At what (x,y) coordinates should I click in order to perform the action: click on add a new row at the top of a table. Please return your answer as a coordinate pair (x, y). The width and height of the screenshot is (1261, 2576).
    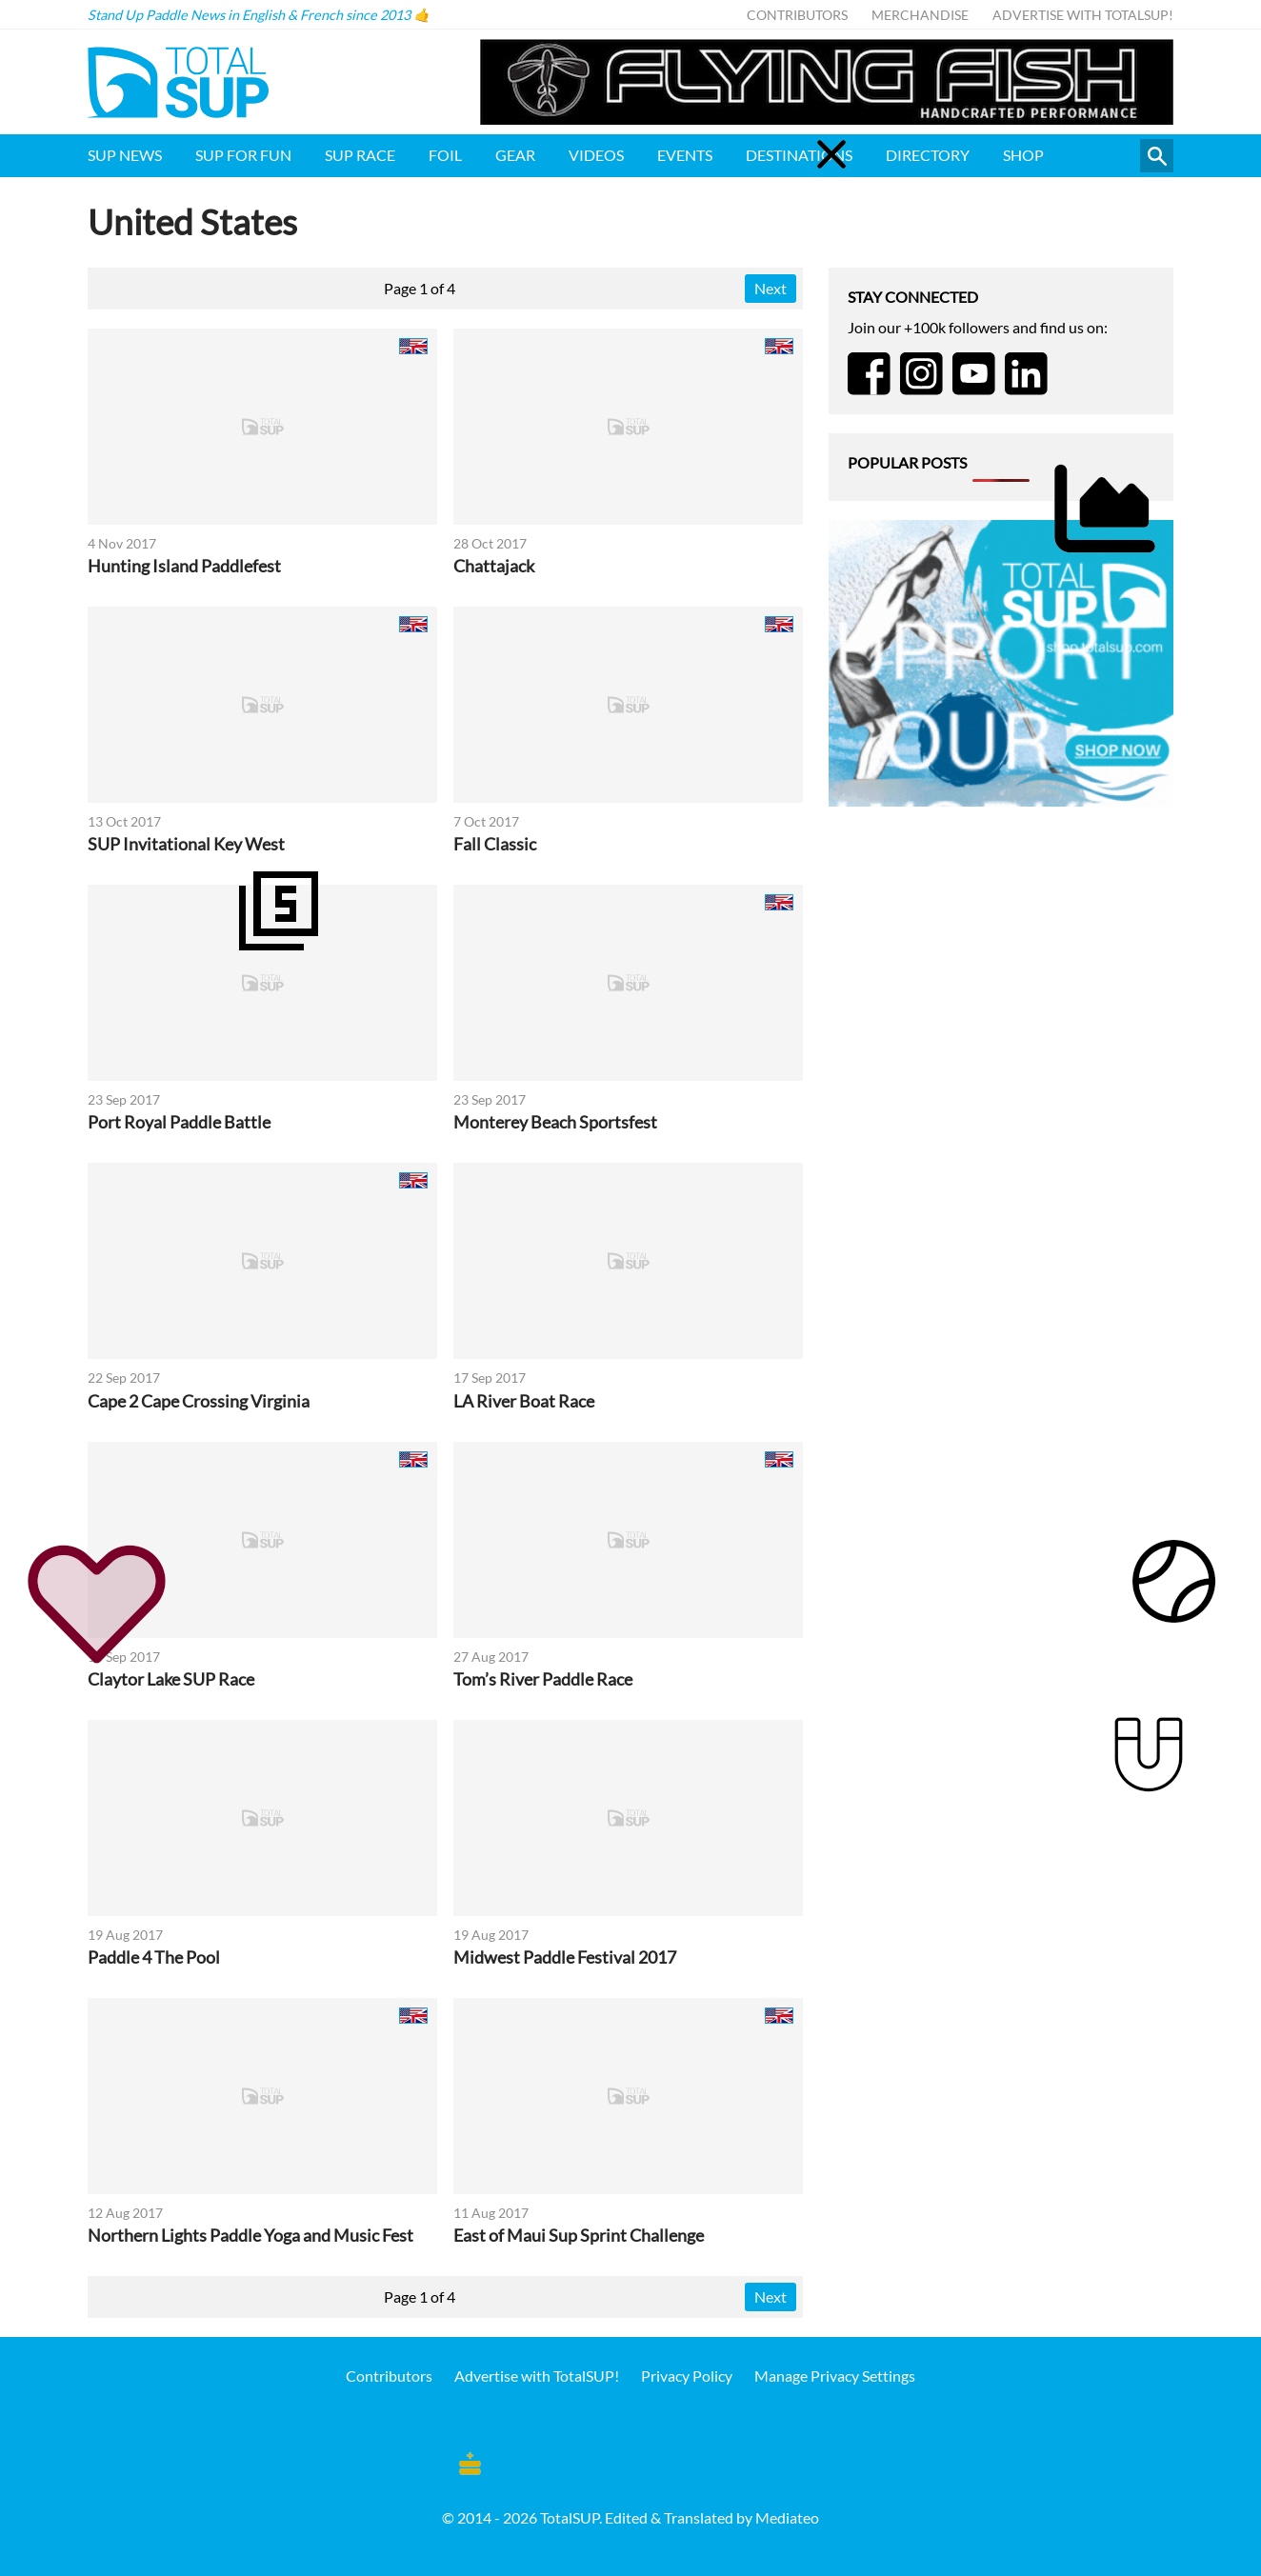
    Looking at the image, I should click on (470, 2465).